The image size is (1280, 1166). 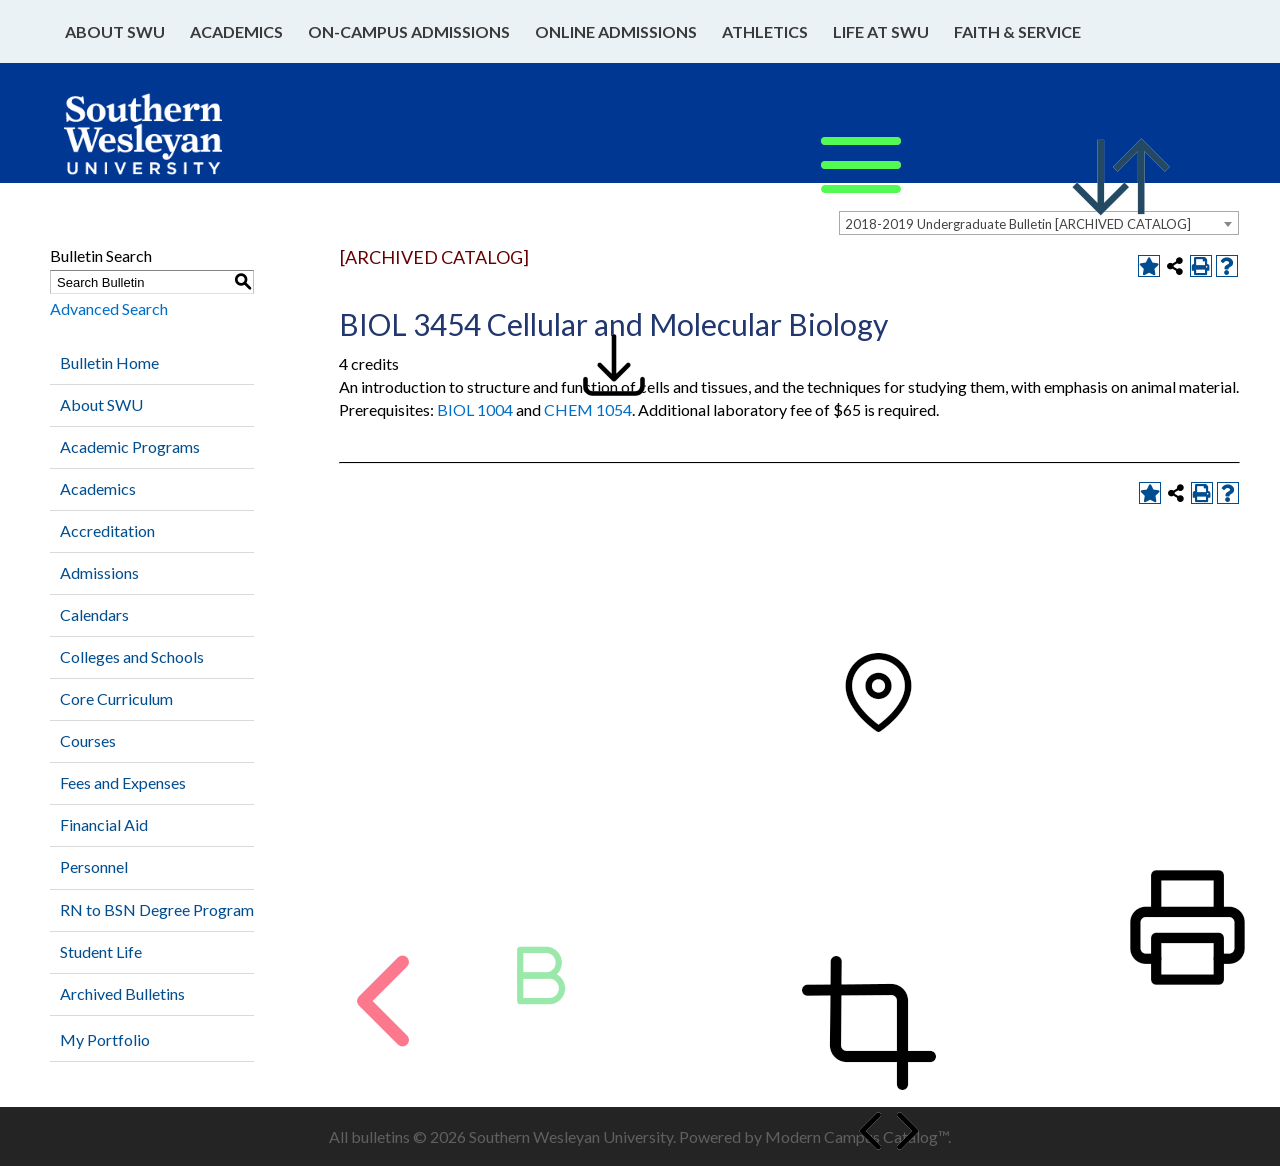 What do you see at coordinates (1121, 177) in the screenshot?
I see `swap or reorder items vertically` at bounding box center [1121, 177].